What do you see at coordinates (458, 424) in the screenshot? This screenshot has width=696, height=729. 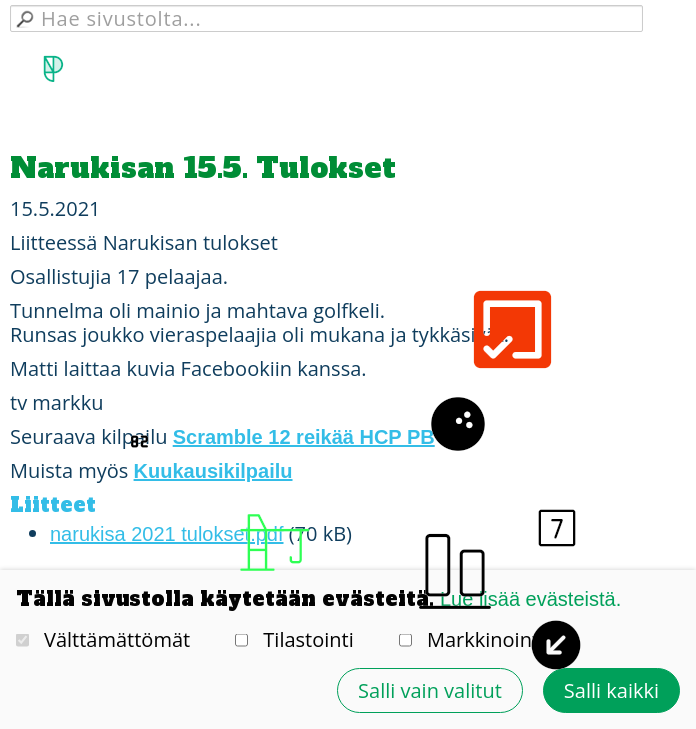 I see `access bowling or sports games` at bounding box center [458, 424].